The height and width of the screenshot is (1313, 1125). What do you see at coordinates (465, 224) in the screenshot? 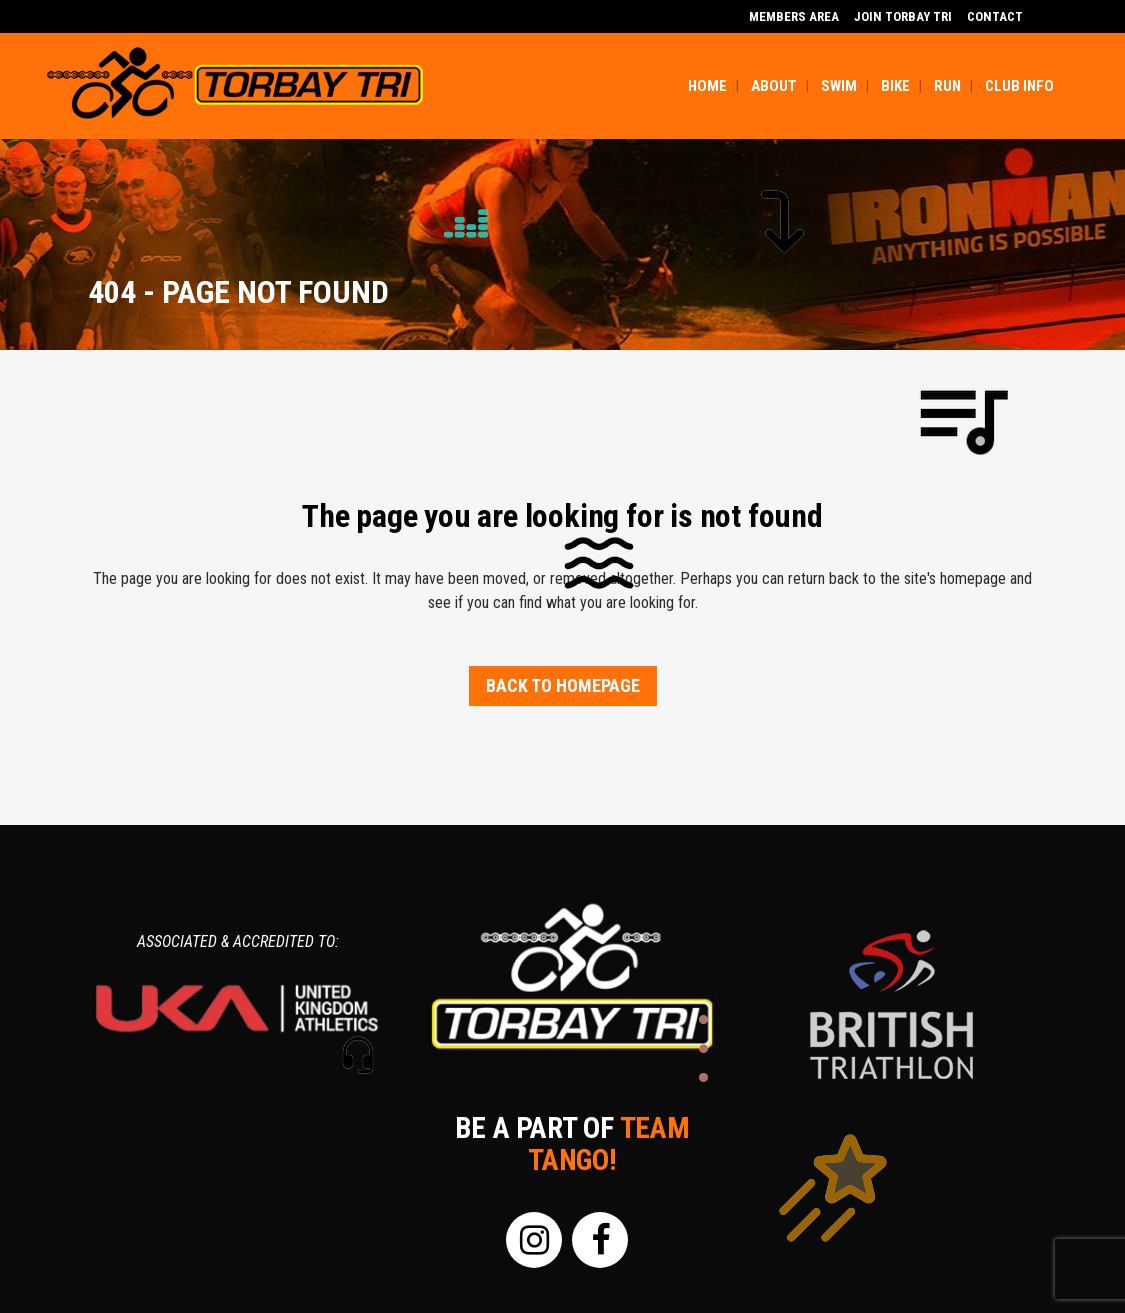
I see `open Deezer music streaming app` at bounding box center [465, 224].